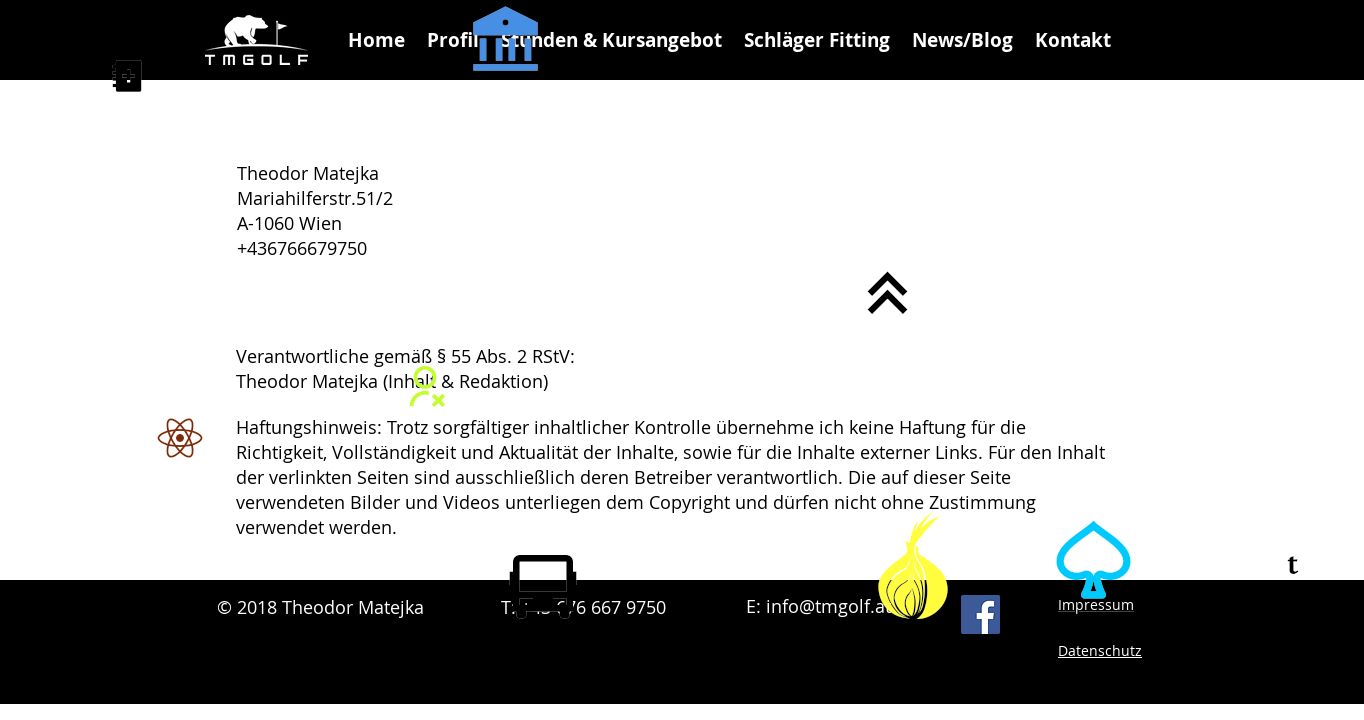 This screenshot has width=1364, height=720. I want to click on access banking or financial services, so click(505, 38).